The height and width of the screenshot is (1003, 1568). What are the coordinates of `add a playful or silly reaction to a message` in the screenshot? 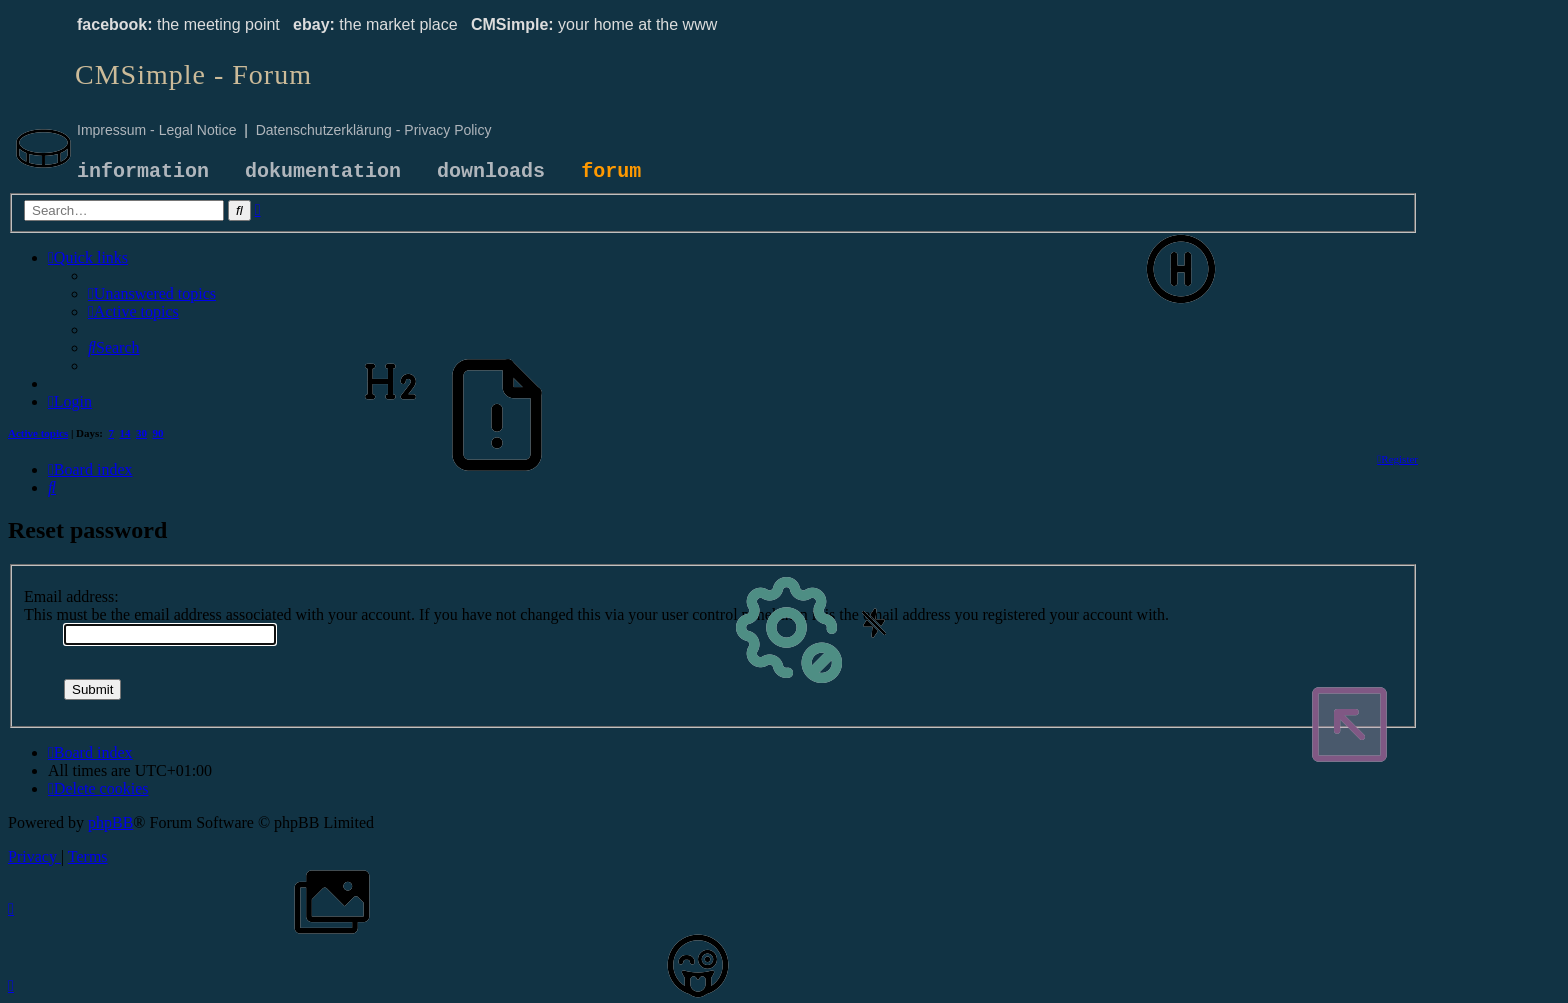 It's located at (698, 965).